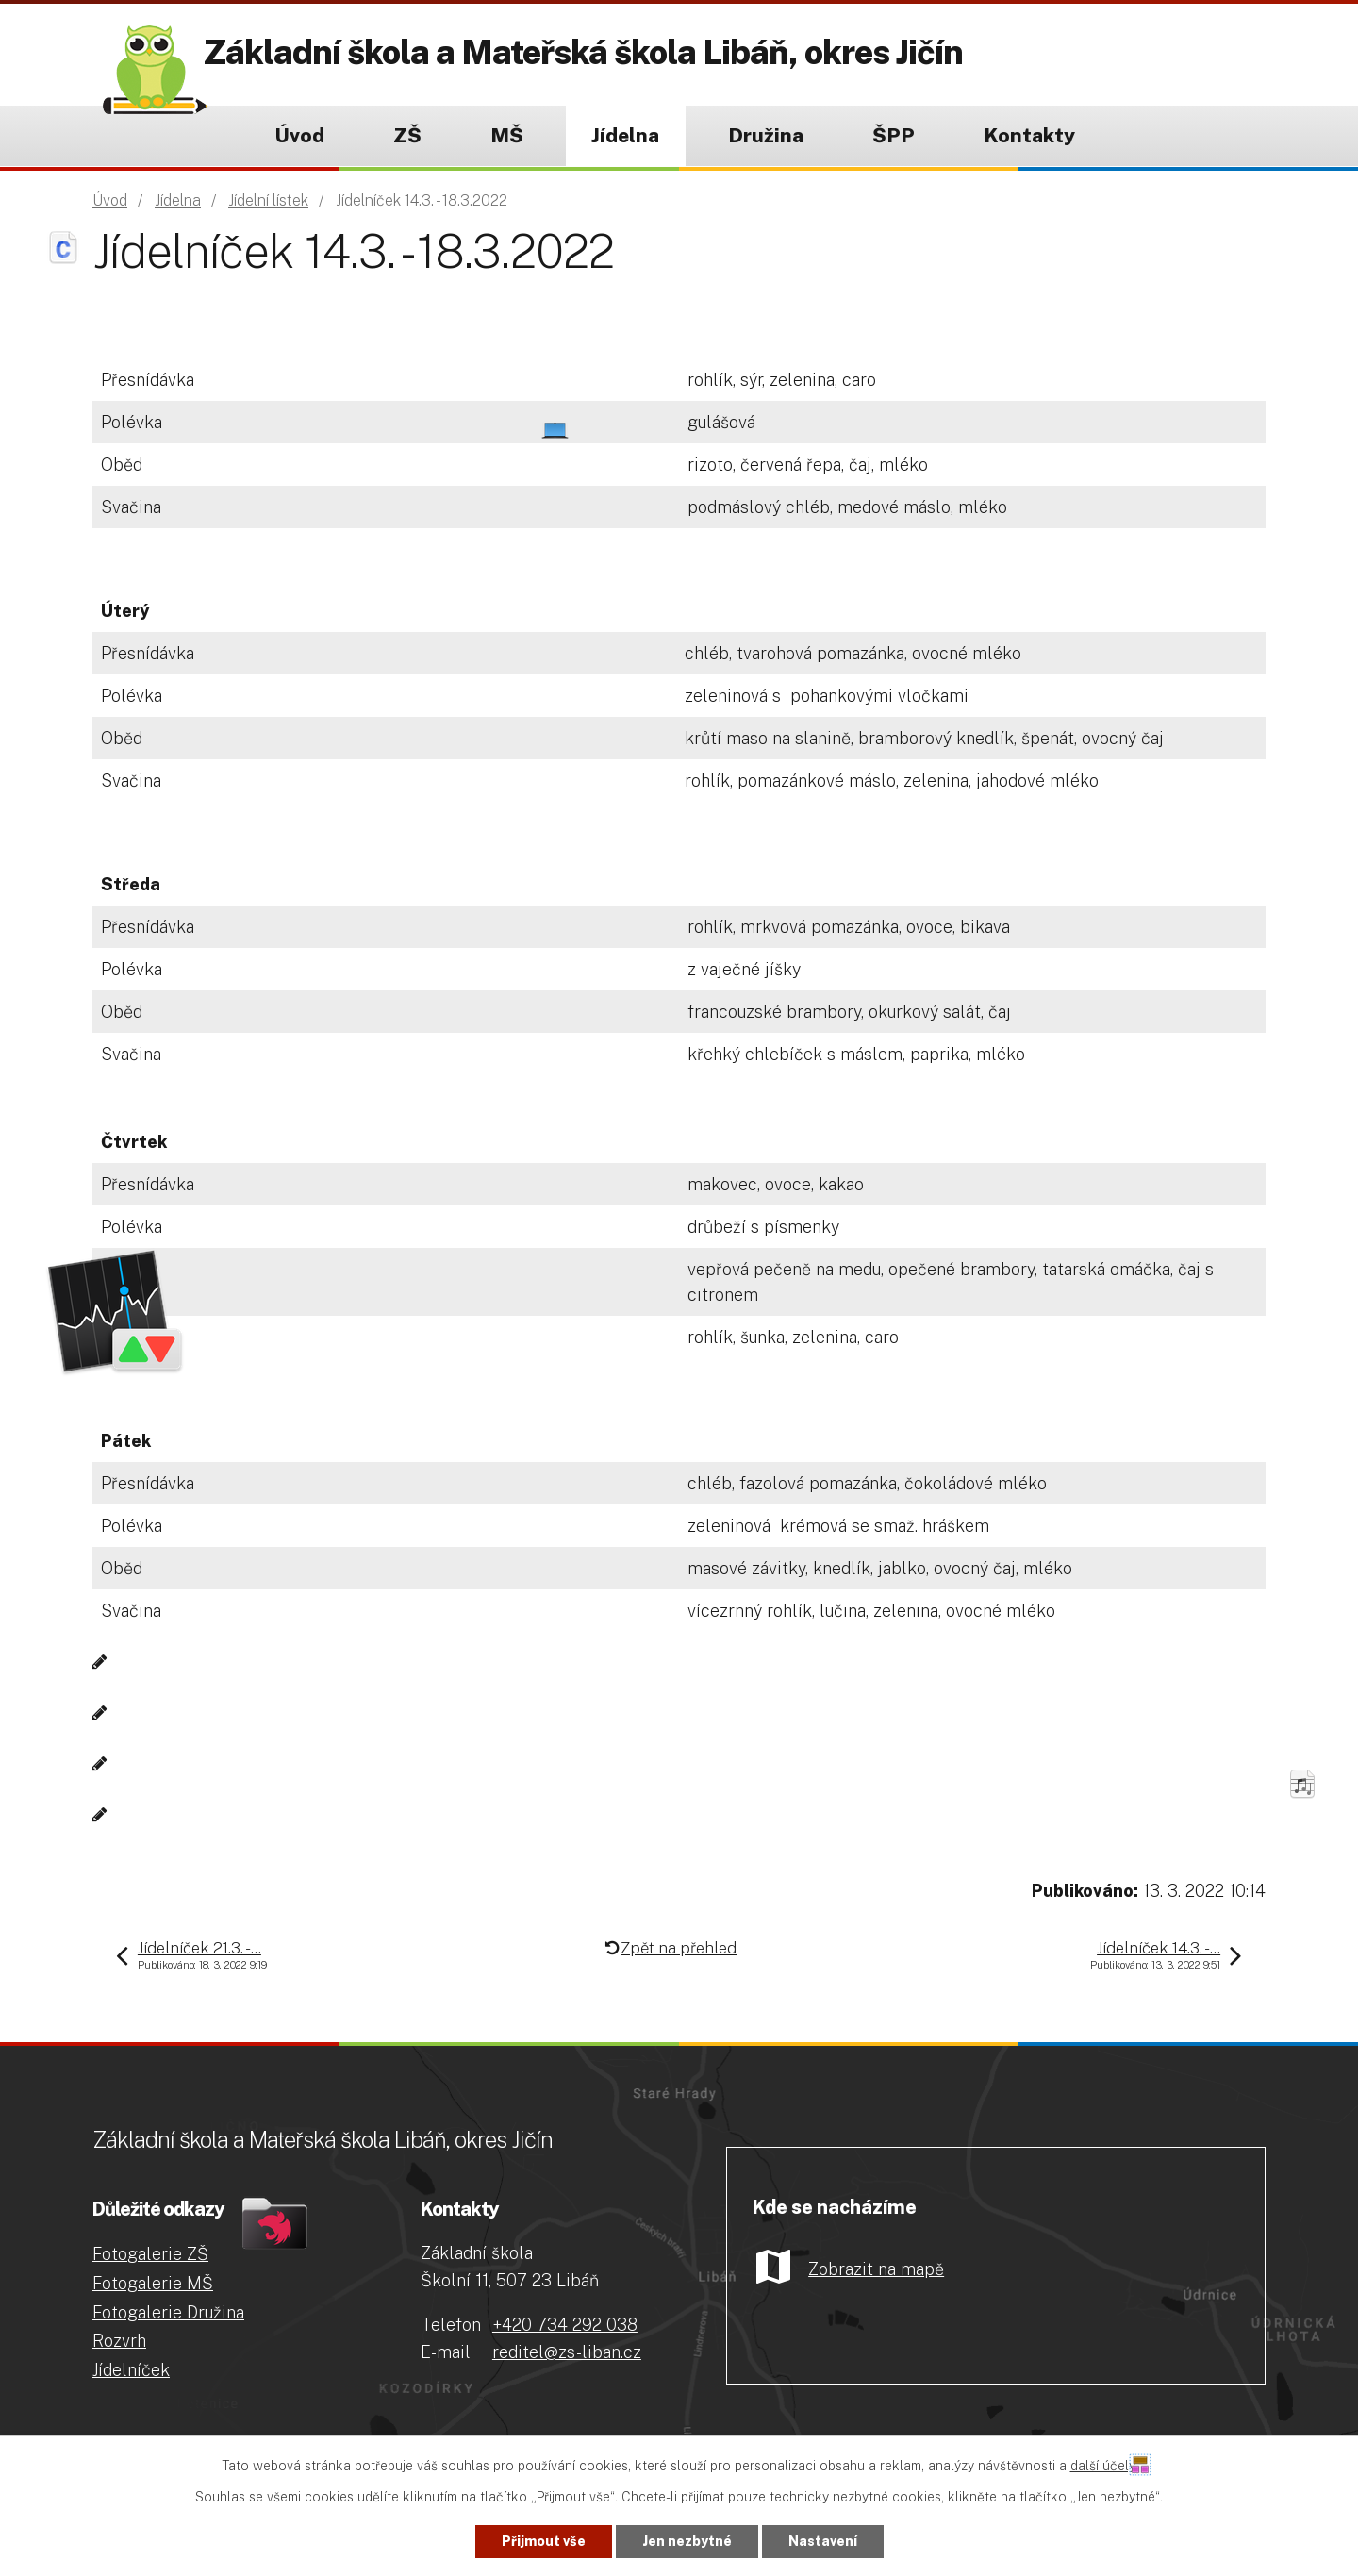 Image resolution: width=1358 pixels, height=2576 pixels. I want to click on open NestJS project folder, so click(274, 2225).